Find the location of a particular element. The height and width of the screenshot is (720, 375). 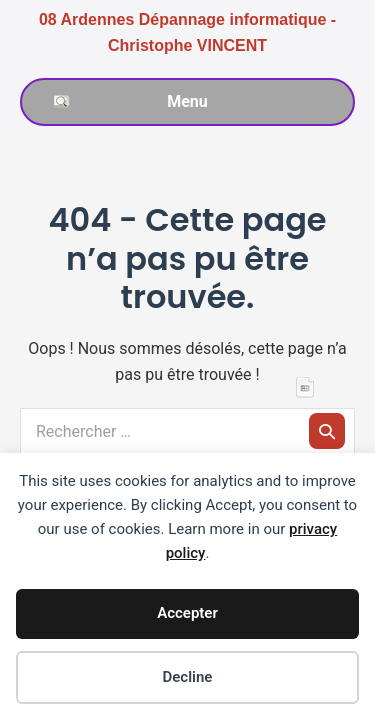

a markdown text file is located at coordinates (305, 387).